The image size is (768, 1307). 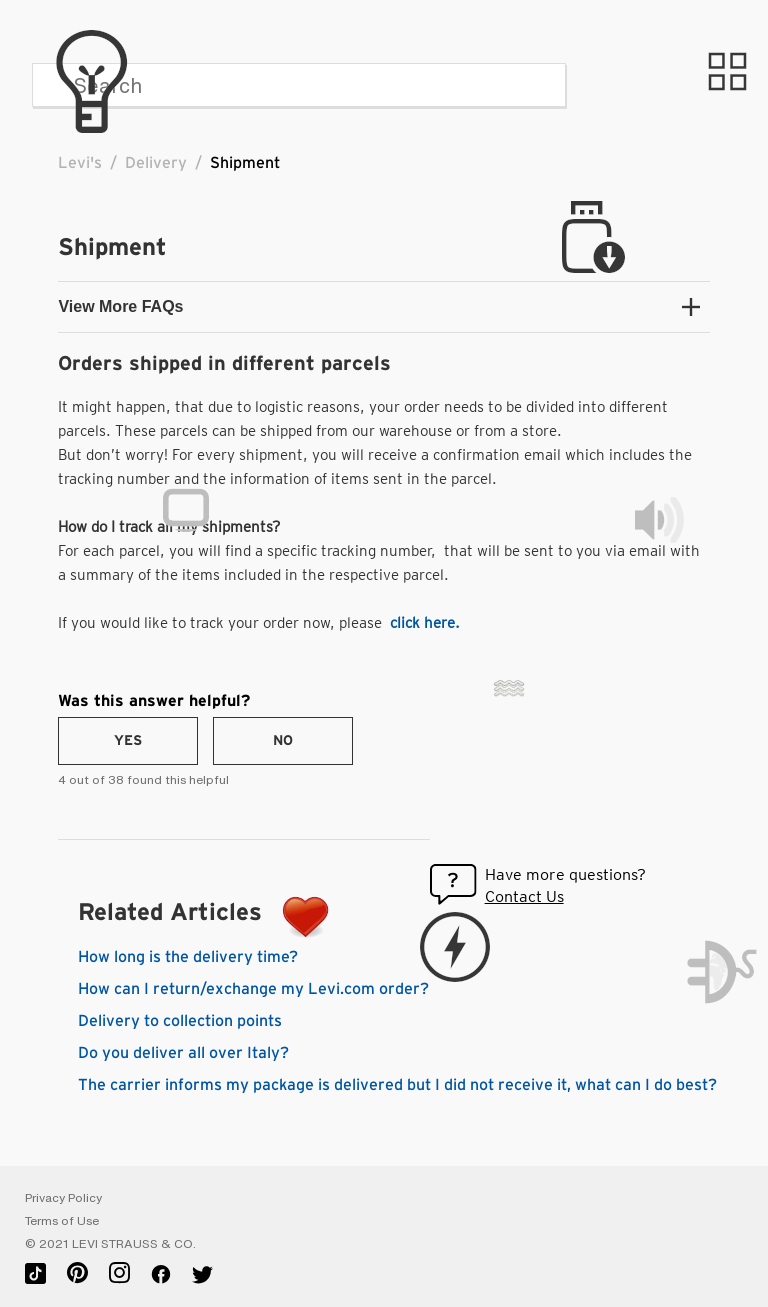 I want to click on mark item as favorite, so click(x=305, y=917).